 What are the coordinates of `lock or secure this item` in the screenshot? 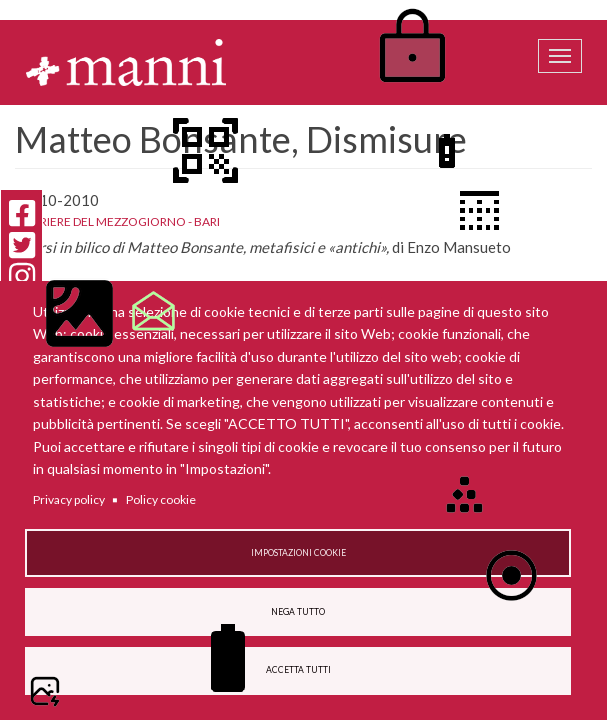 It's located at (412, 49).